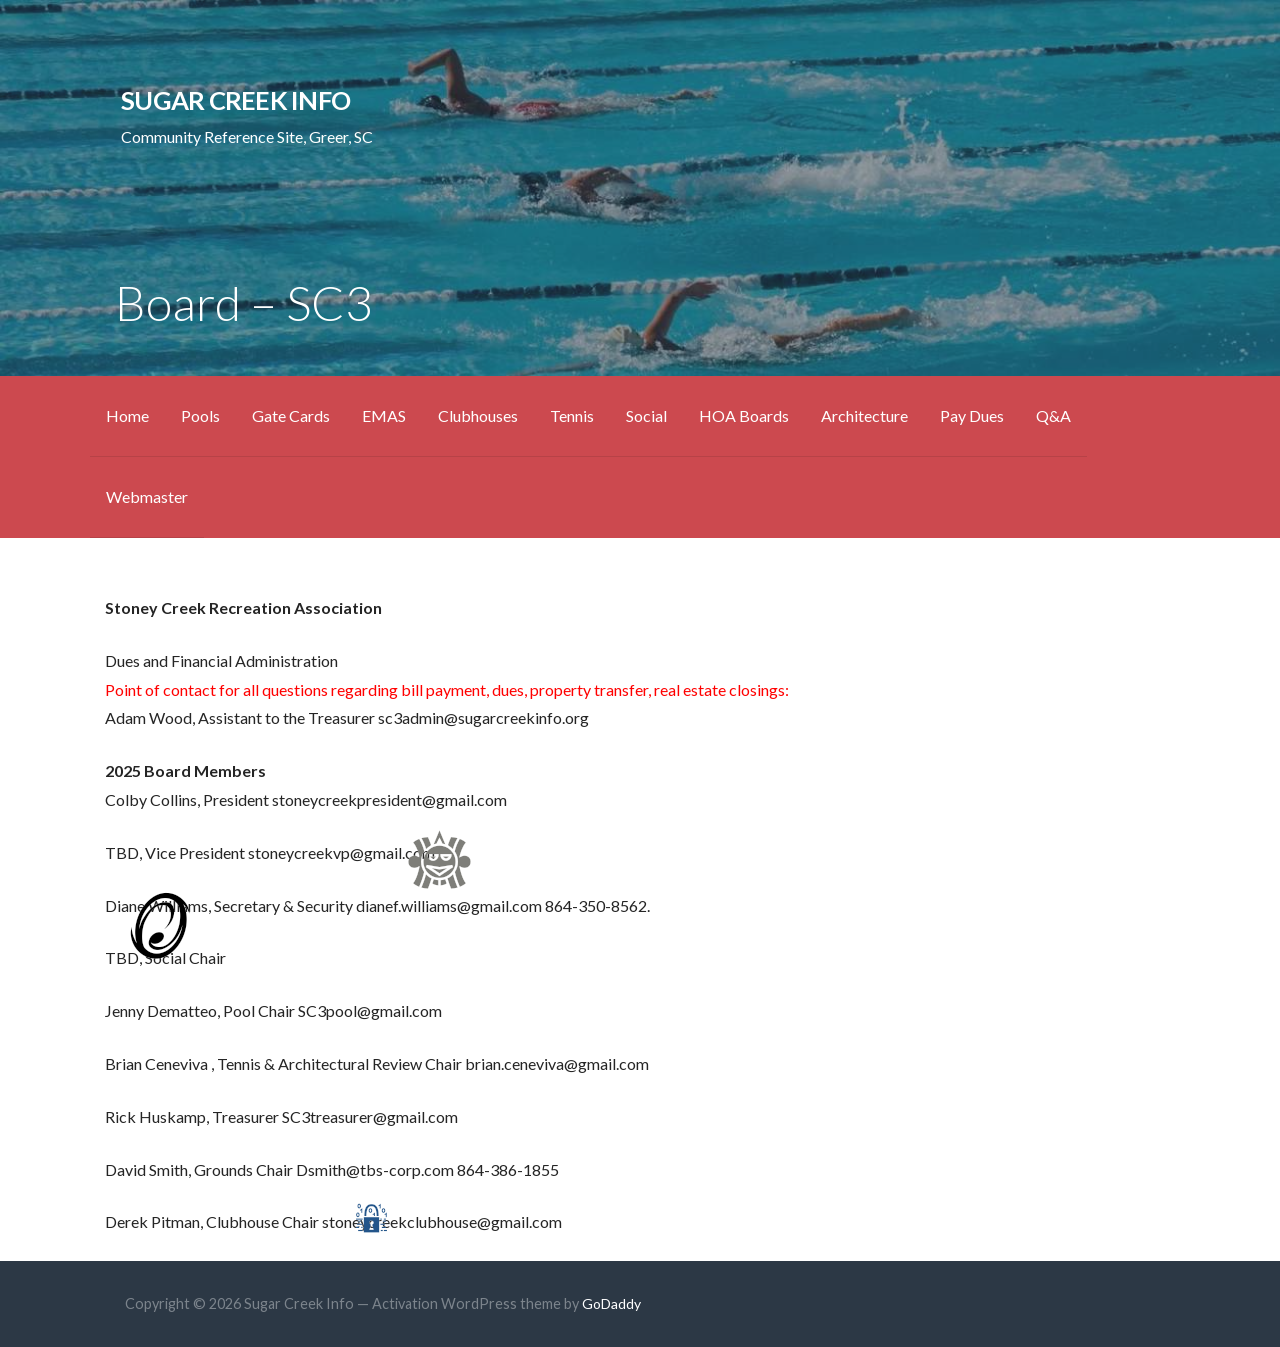 The width and height of the screenshot is (1280, 1347). What do you see at coordinates (371, 1218) in the screenshot?
I see `indicates a secure encrypted connection` at bounding box center [371, 1218].